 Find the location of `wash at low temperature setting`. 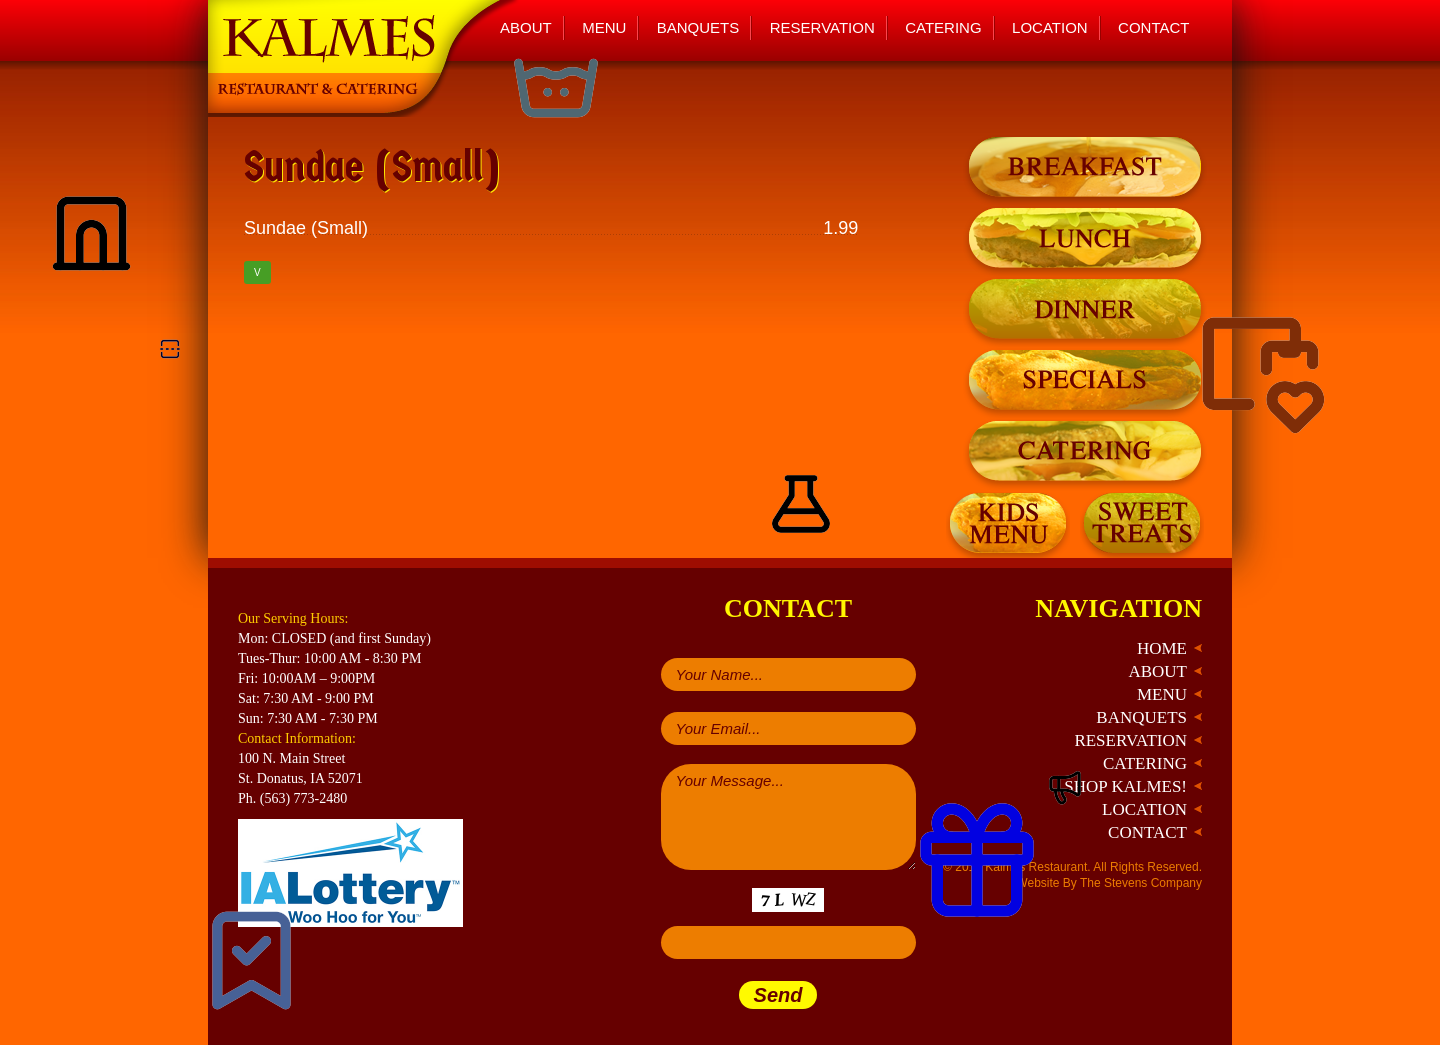

wash at low temperature setting is located at coordinates (556, 88).